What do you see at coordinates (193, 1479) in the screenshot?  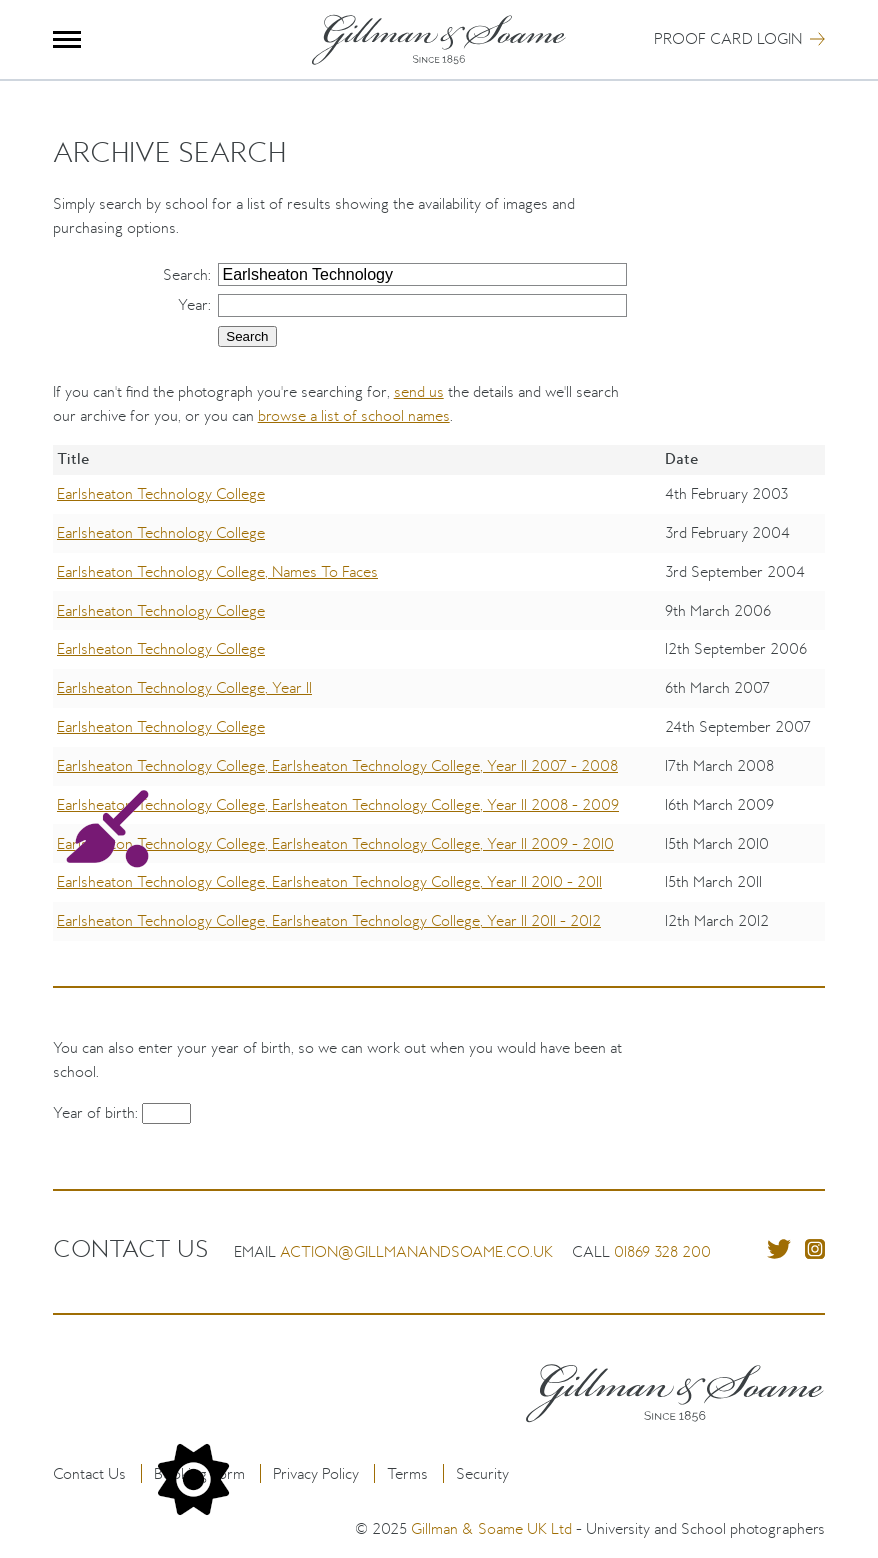 I see `toggle light mode or bright theme` at bounding box center [193, 1479].